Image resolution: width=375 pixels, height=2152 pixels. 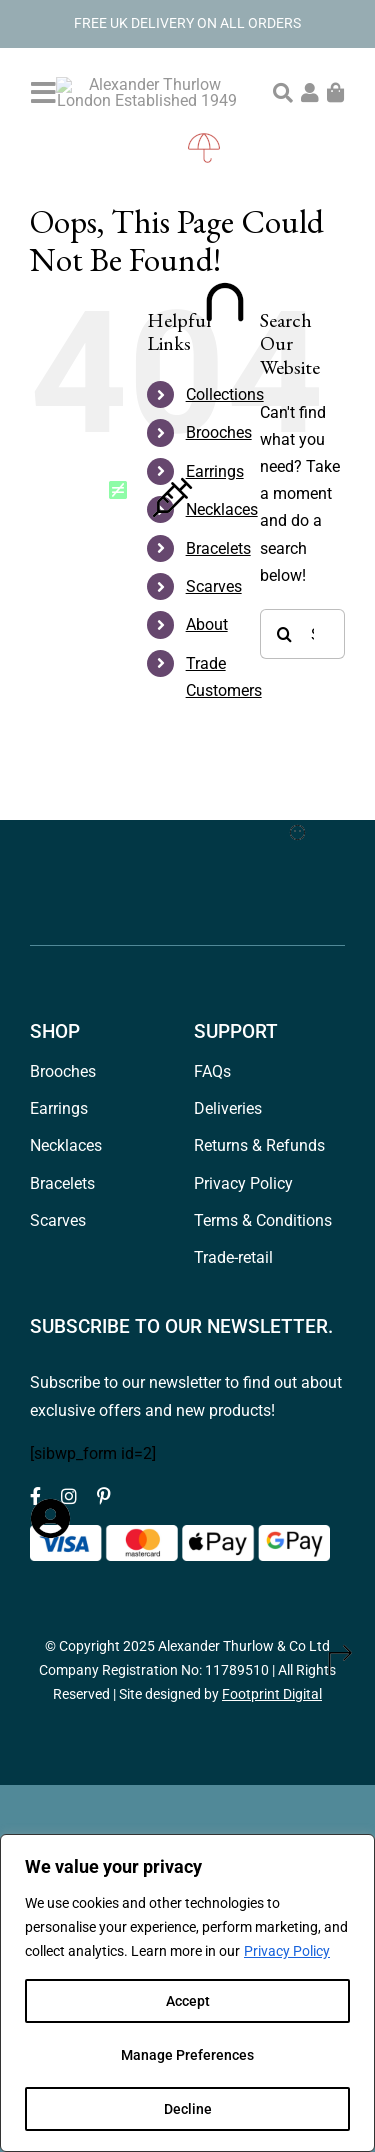 I want to click on neutral reaction or feedback option, so click(x=297, y=832).